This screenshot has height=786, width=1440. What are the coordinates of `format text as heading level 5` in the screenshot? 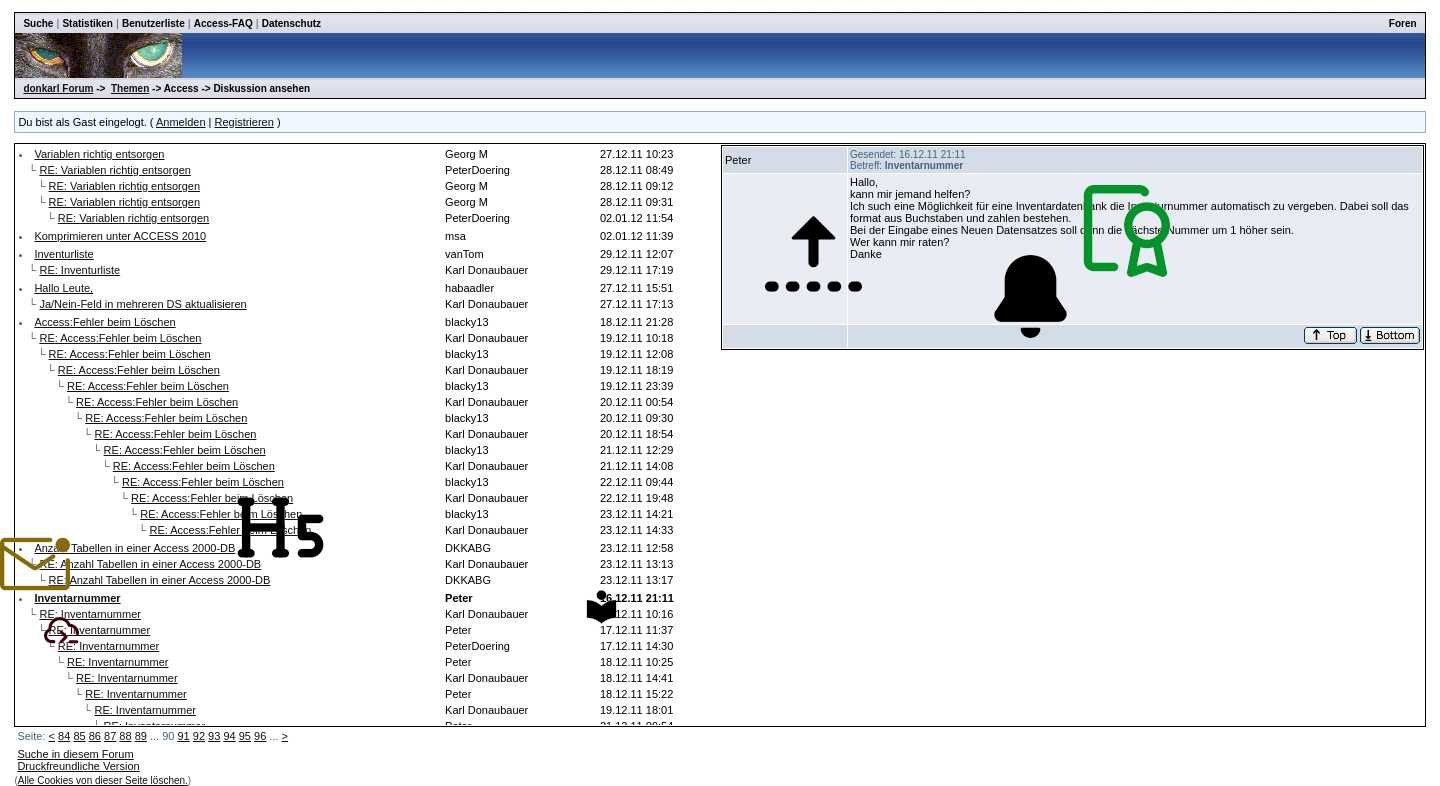 It's located at (280, 527).